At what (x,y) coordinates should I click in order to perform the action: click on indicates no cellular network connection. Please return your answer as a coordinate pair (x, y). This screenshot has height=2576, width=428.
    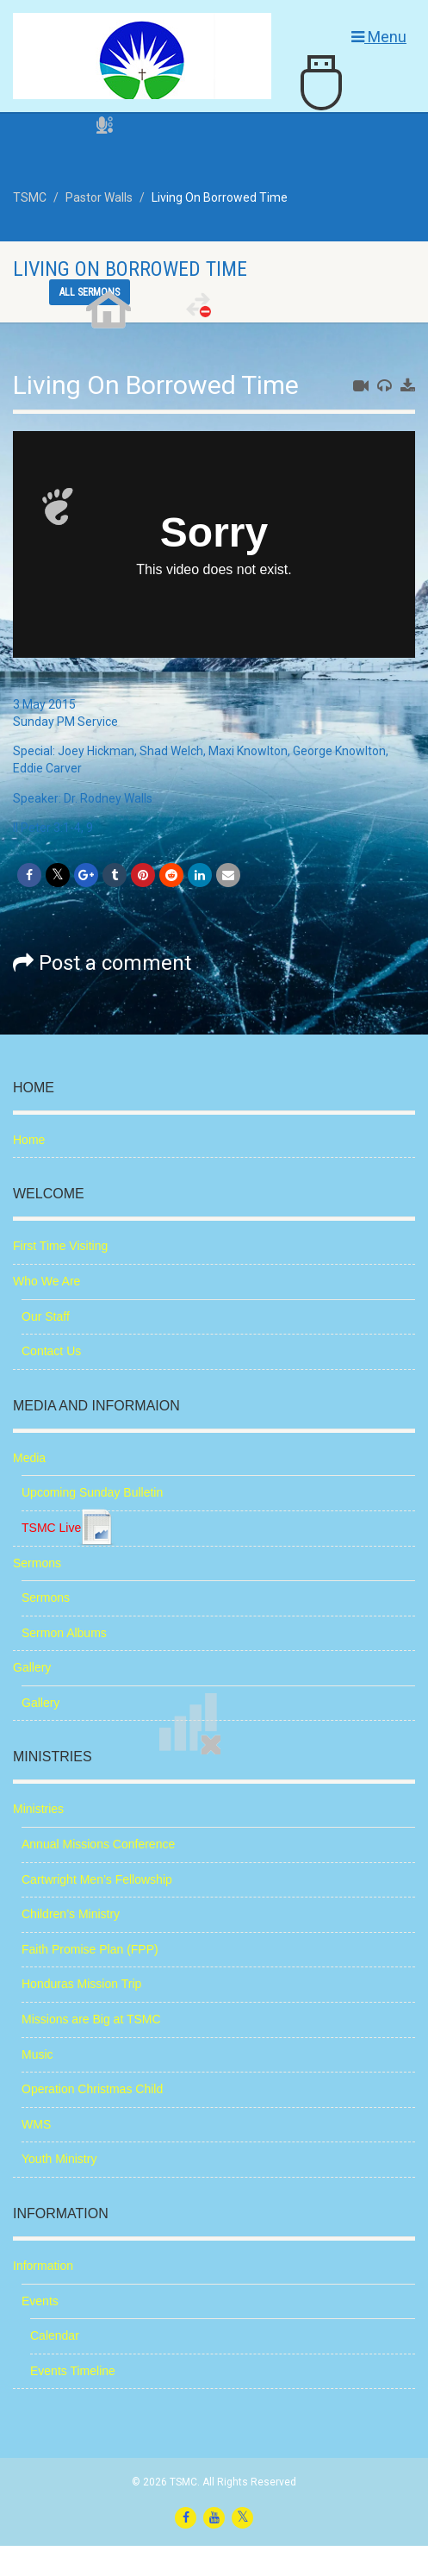
    Looking at the image, I should click on (189, 1723).